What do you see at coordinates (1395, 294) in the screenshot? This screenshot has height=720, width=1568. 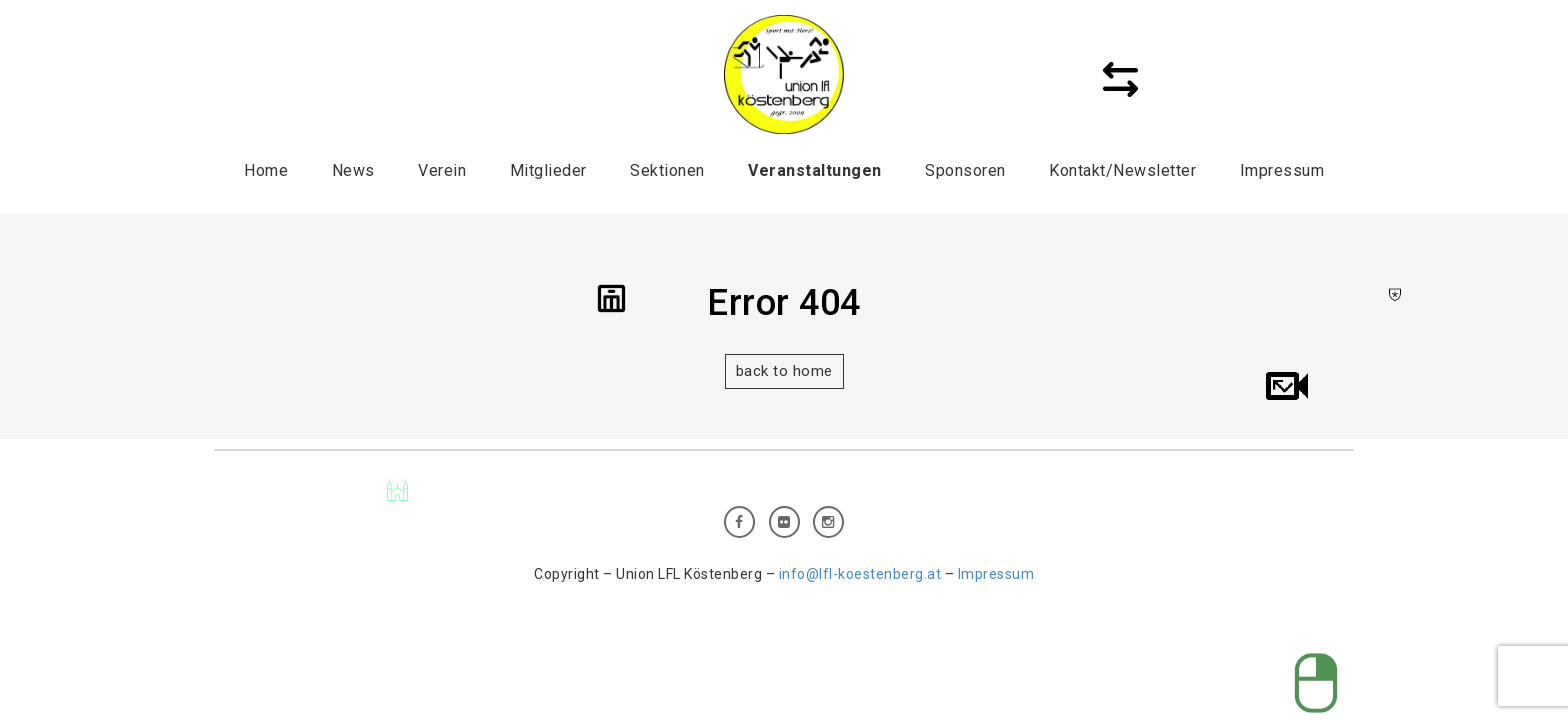 I see `indicates premium or verified security status` at bounding box center [1395, 294].